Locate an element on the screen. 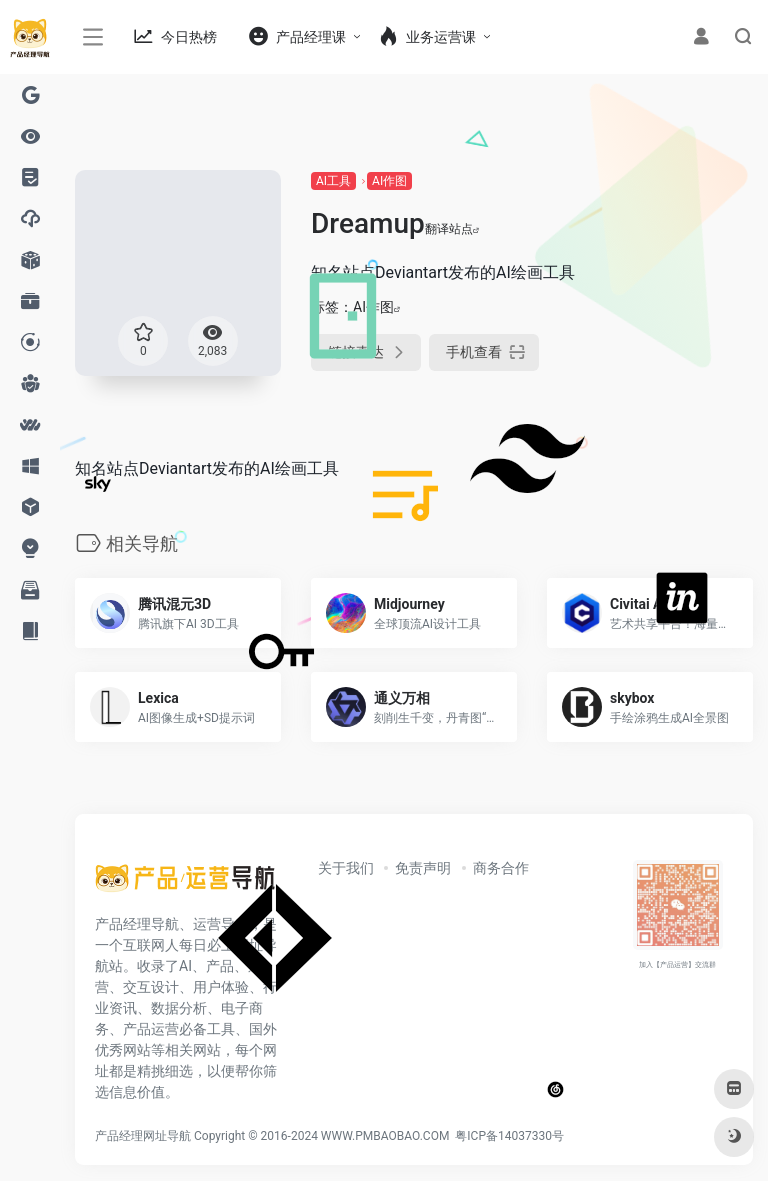  view your playlist is located at coordinates (402, 494).